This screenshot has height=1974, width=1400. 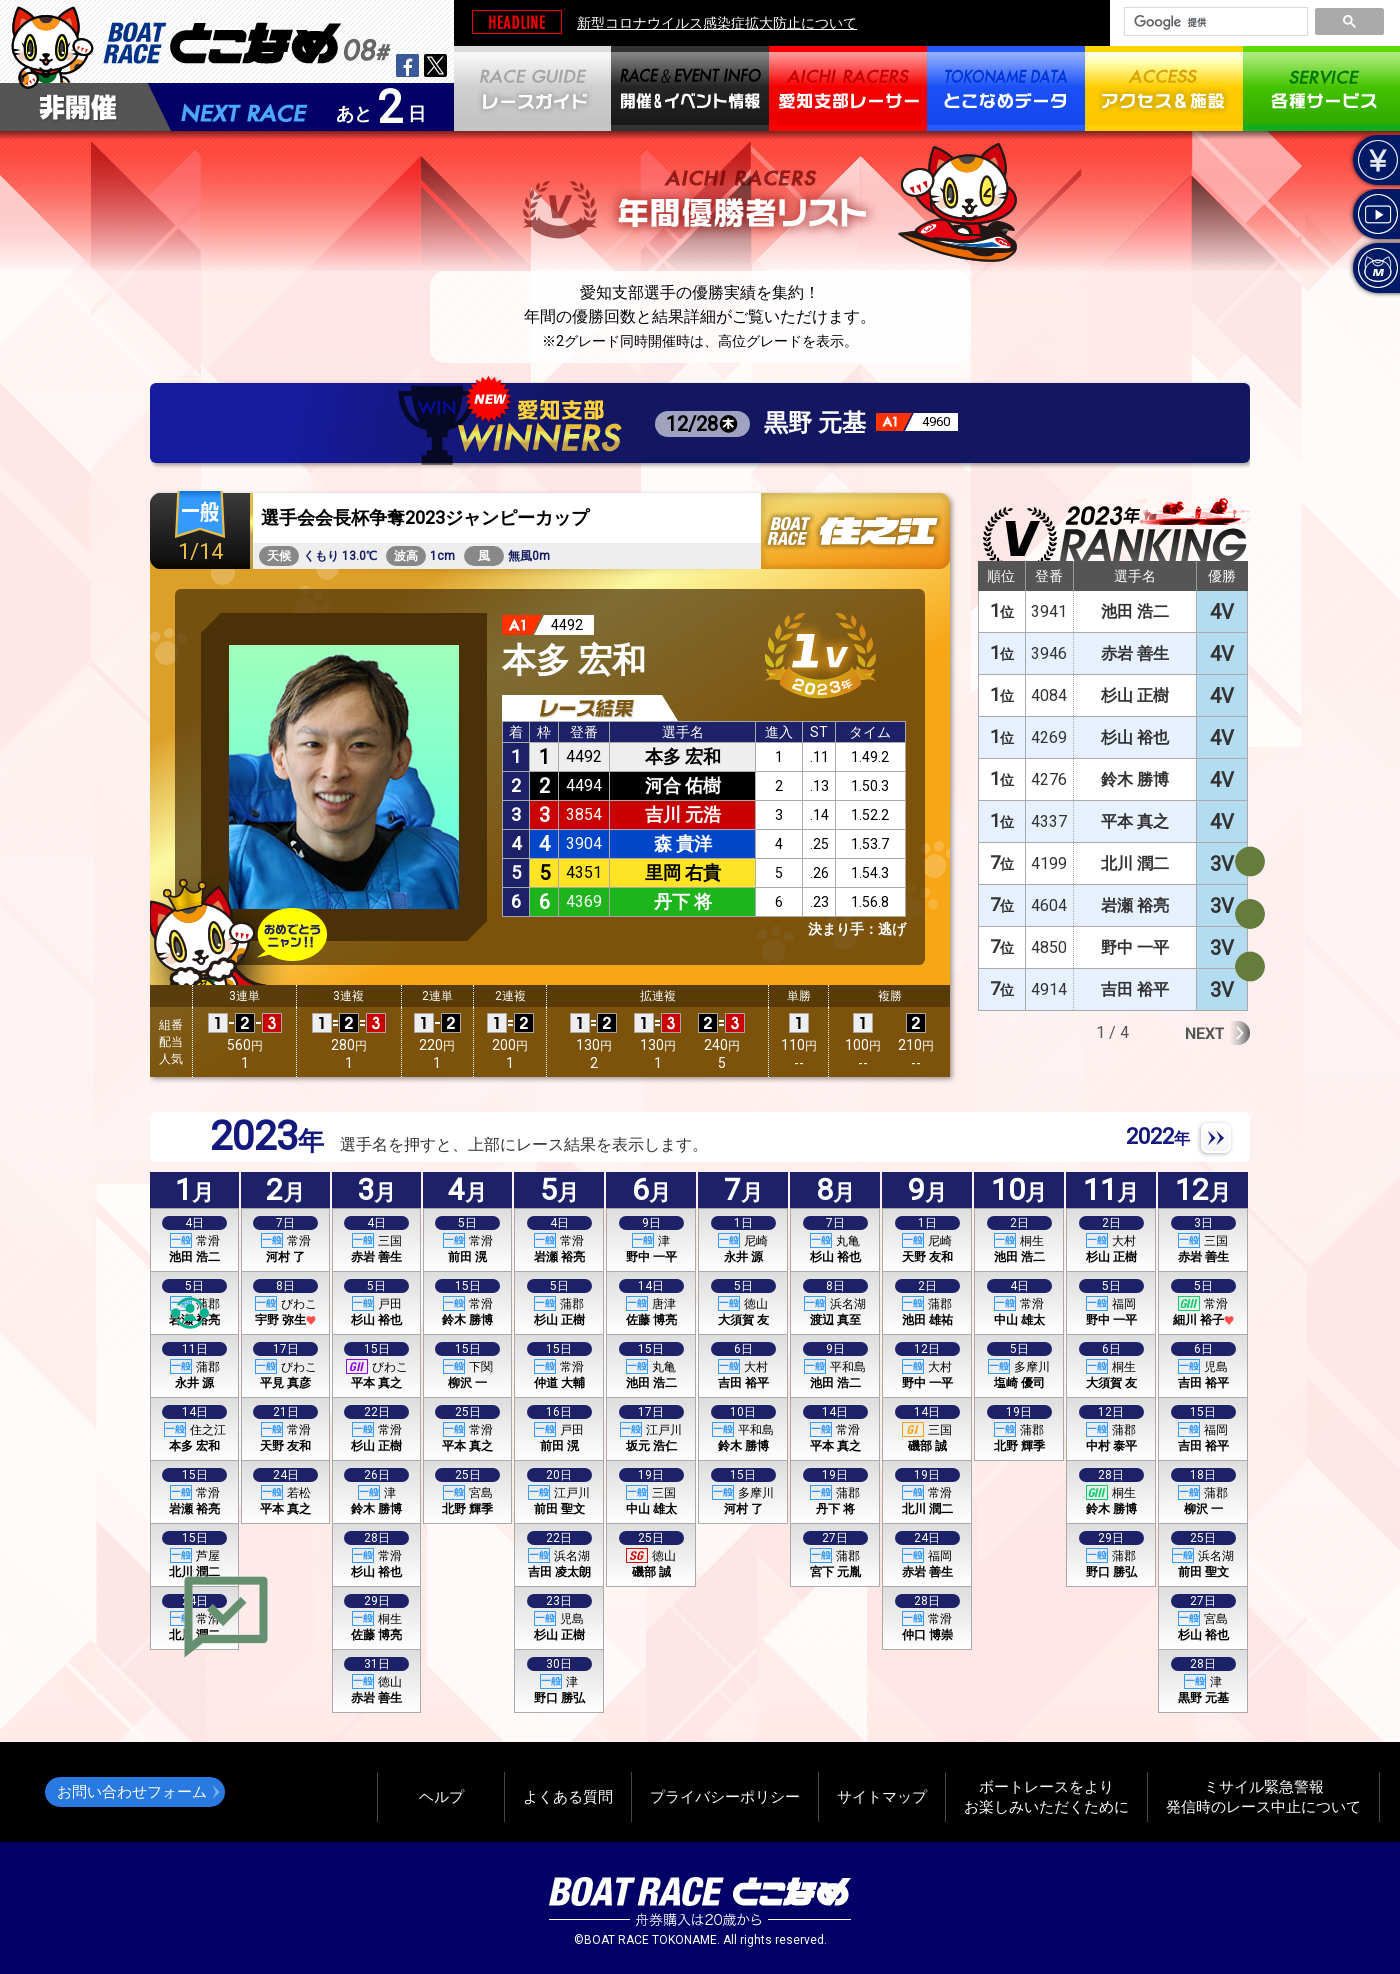 What do you see at coordinates (190, 1313) in the screenshot?
I see `view community members` at bounding box center [190, 1313].